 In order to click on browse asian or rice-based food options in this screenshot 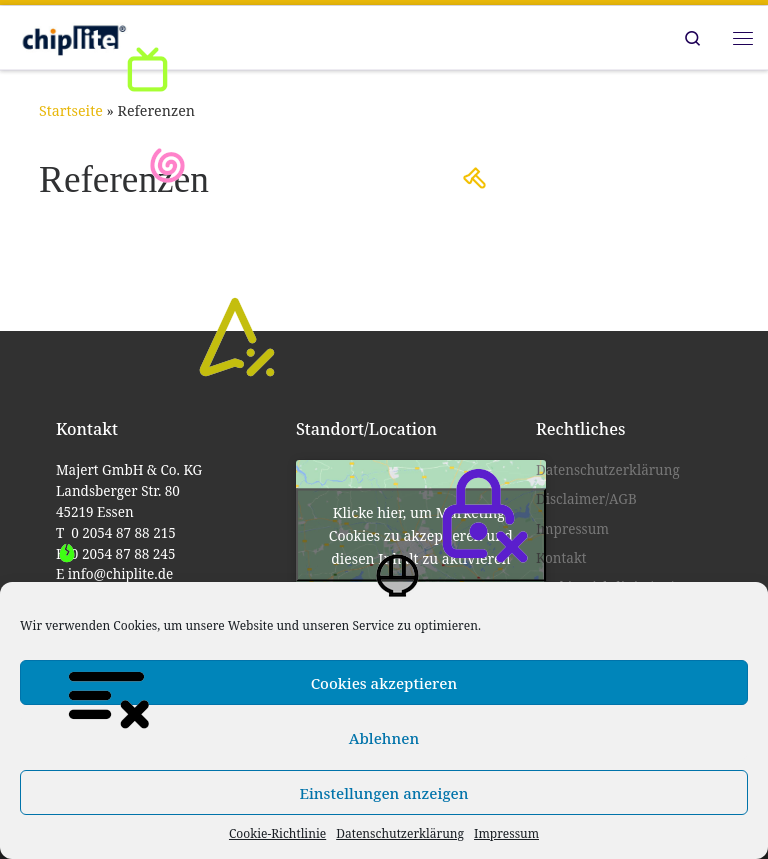, I will do `click(397, 575)`.